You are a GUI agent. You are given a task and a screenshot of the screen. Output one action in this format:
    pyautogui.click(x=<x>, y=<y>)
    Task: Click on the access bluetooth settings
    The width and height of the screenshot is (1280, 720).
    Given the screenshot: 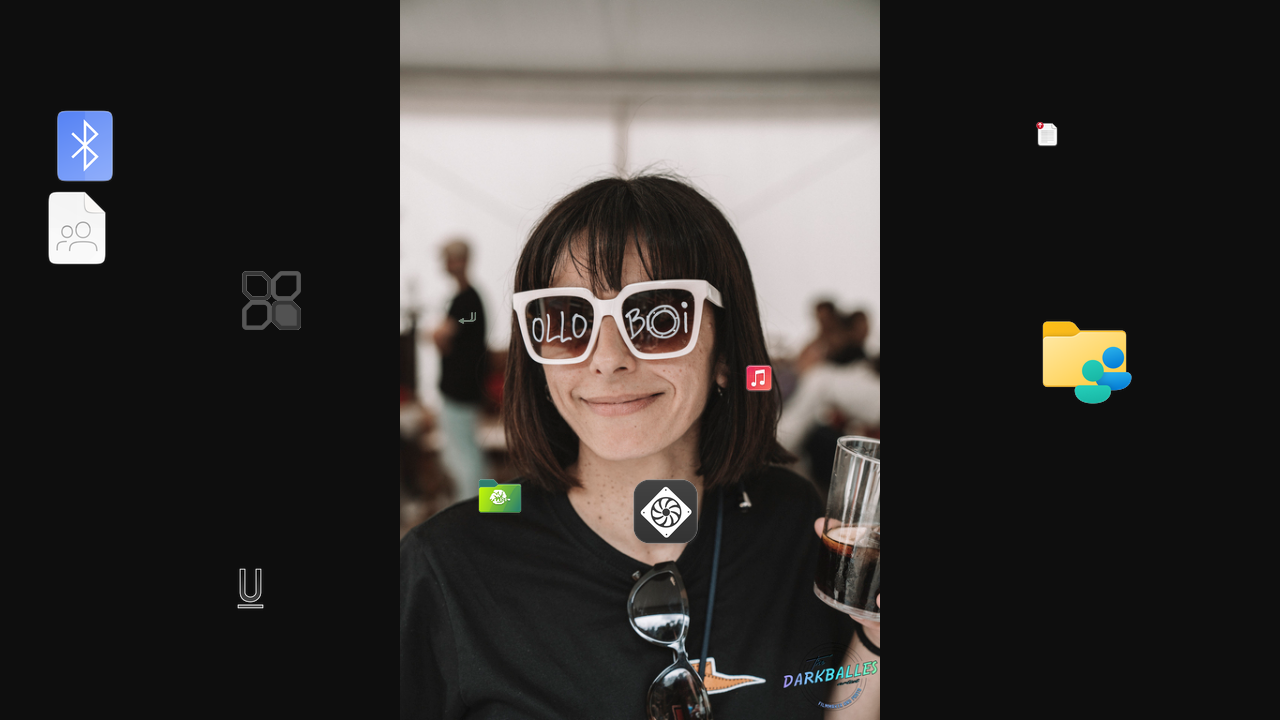 What is the action you would take?
    pyautogui.click(x=85, y=146)
    